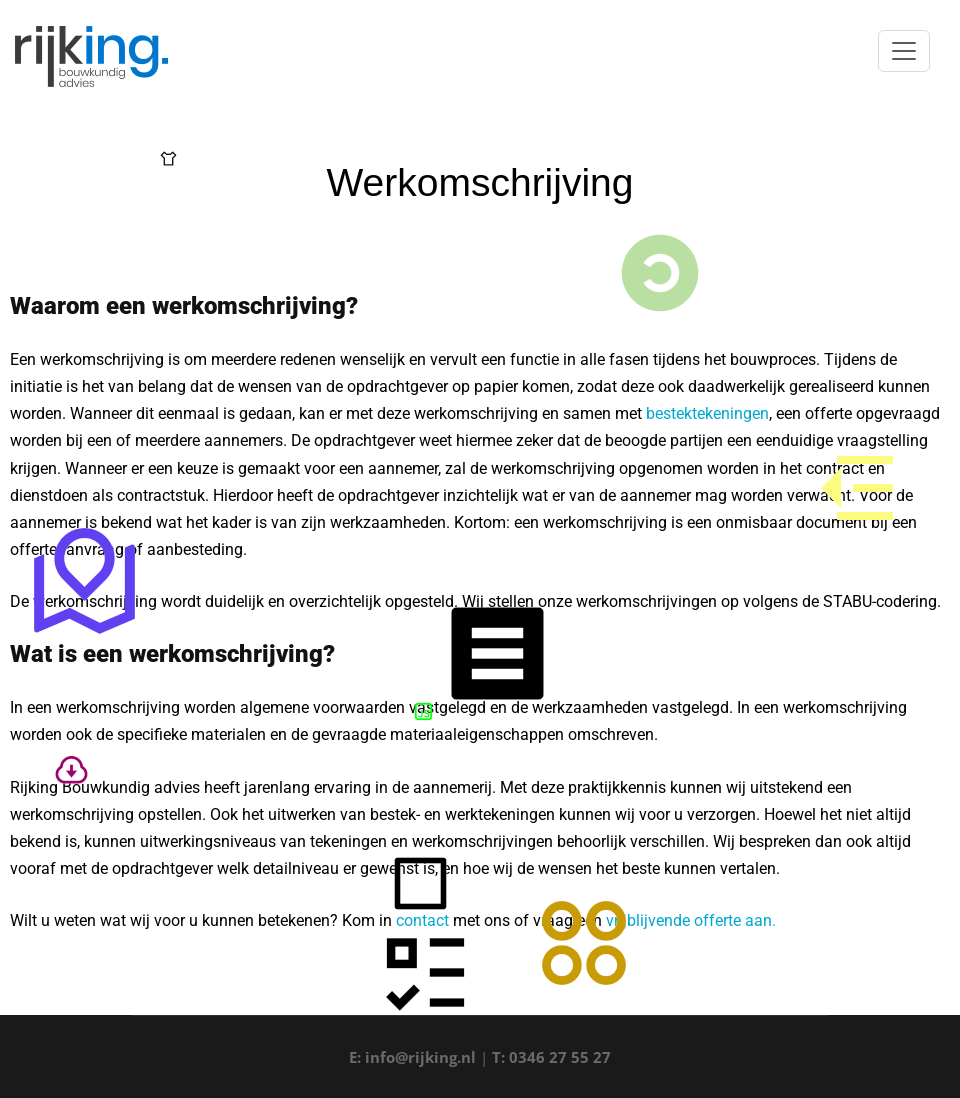 The image size is (960, 1098). Describe the element at coordinates (425, 972) in the screenshot. I see `view completed tasks in a checklist` at that location.